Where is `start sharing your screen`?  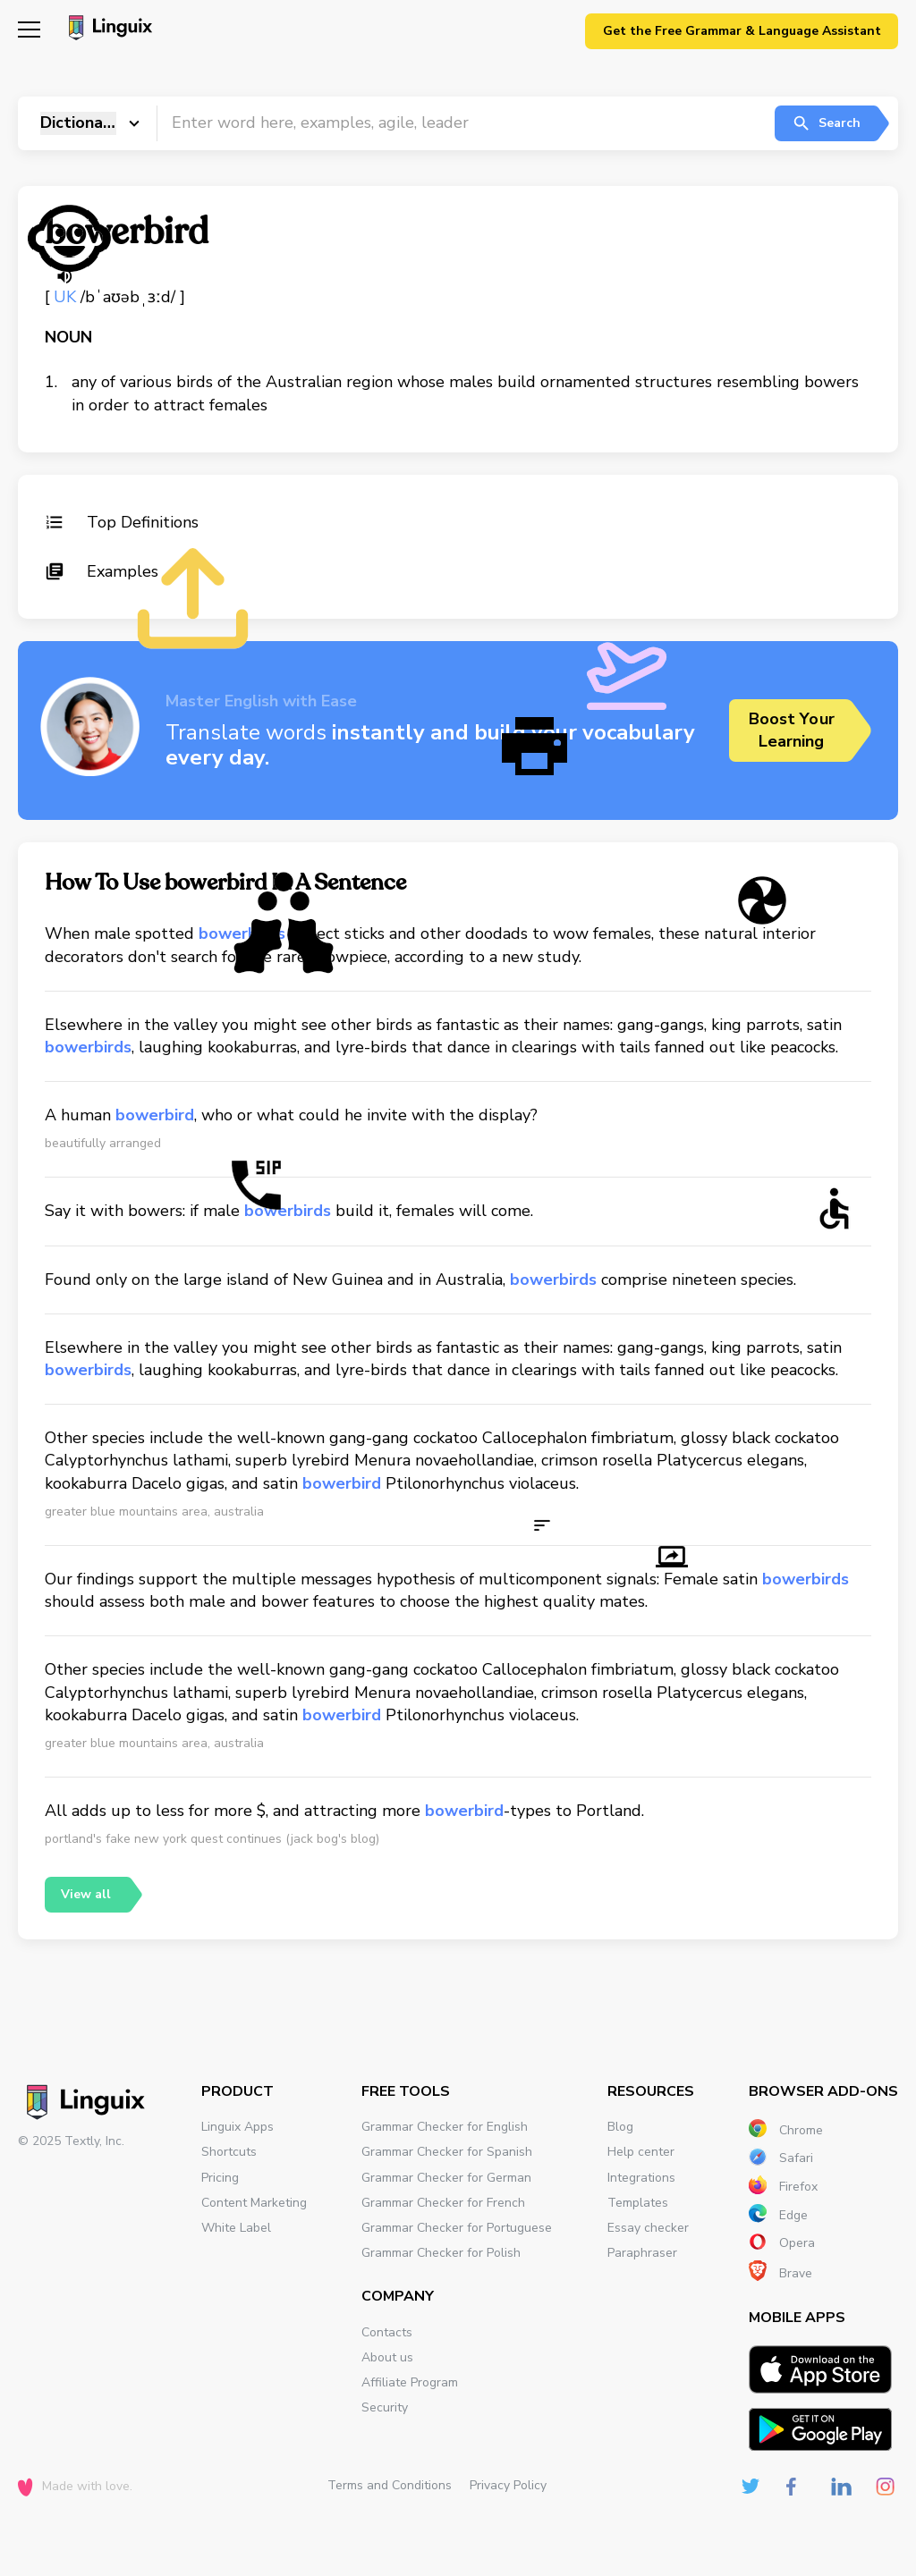 start sharing your screen is located at coordinates (672, 1557).